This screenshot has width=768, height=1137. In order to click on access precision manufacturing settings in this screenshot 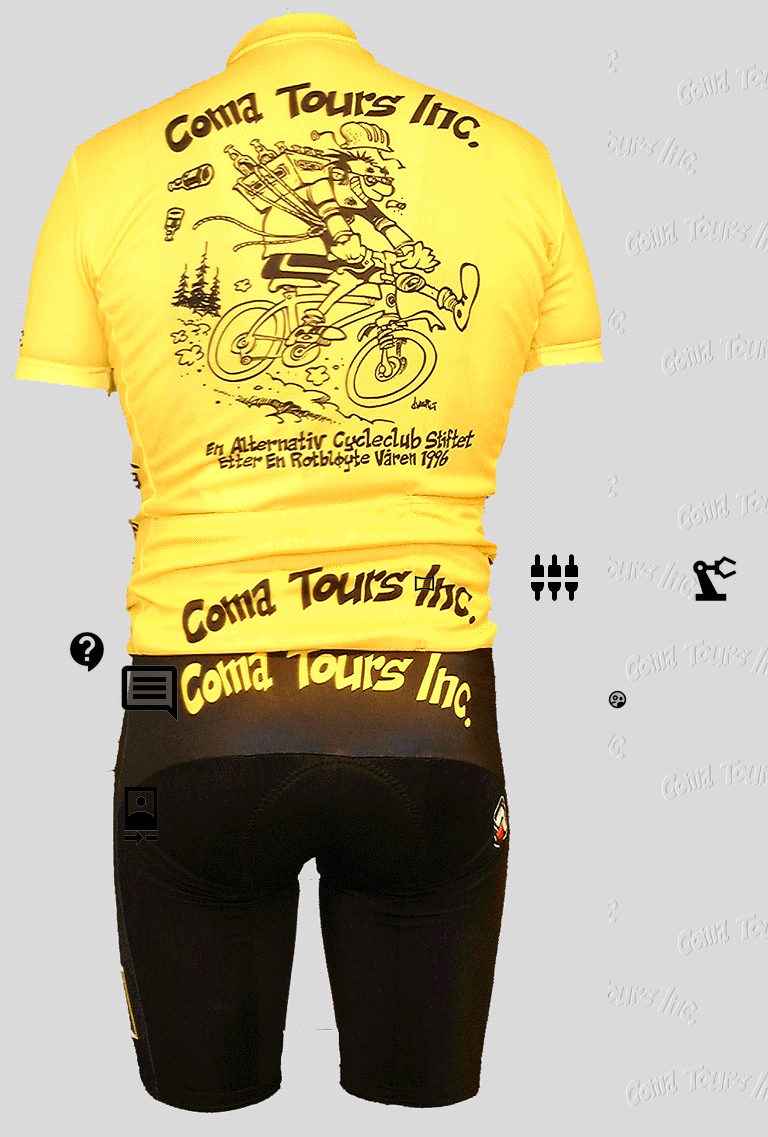, I will do `click(714, 579)`.